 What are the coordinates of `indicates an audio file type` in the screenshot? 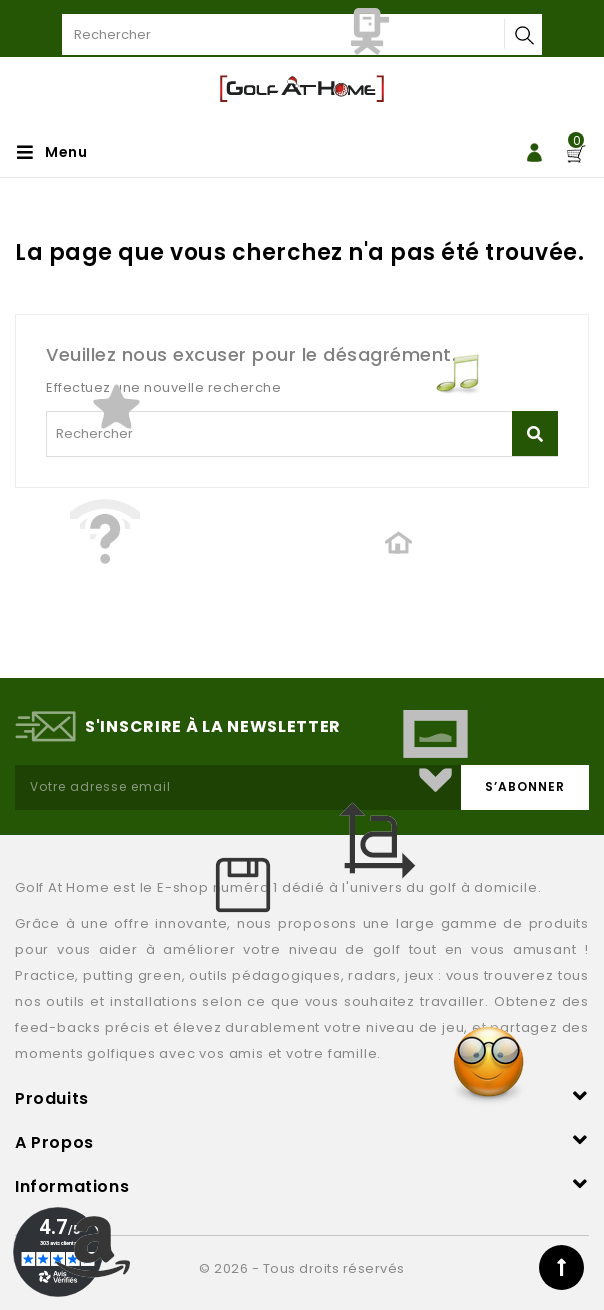 It's located at (457, 373).